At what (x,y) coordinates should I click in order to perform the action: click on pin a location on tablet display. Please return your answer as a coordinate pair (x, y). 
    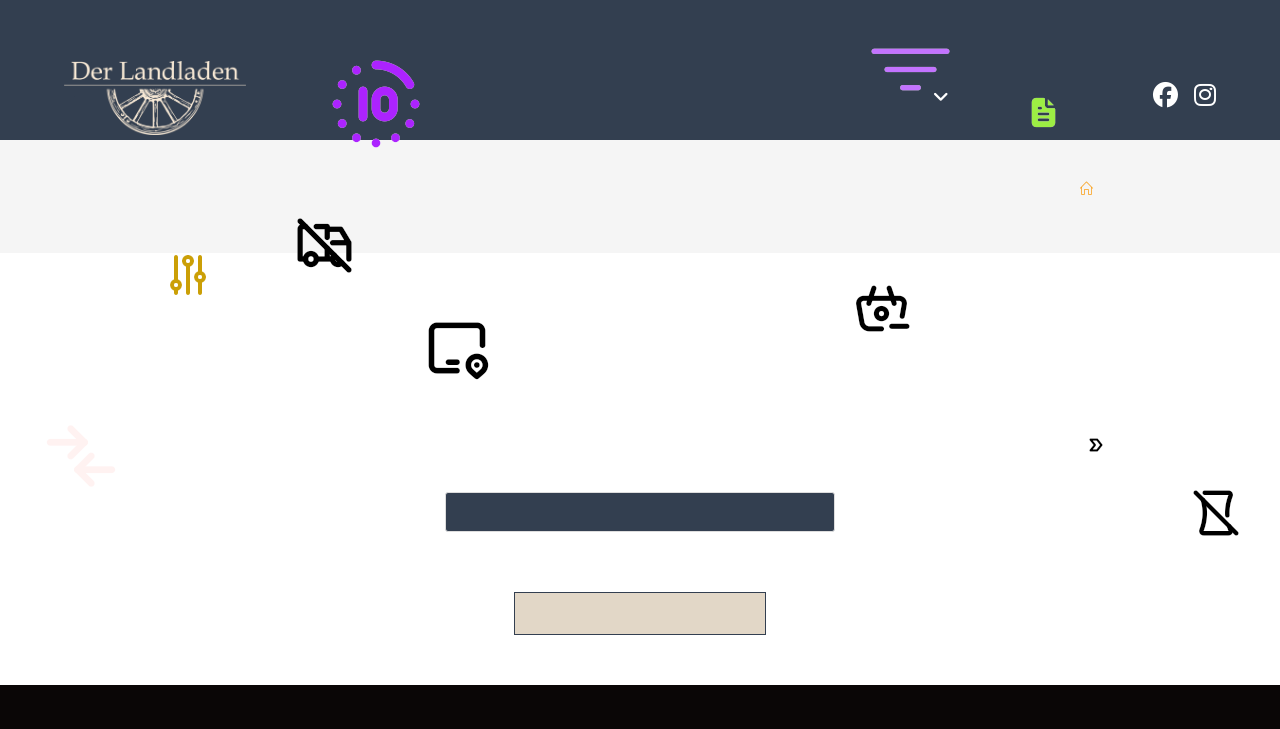
    Looking at the image, I should click on (457, 348).